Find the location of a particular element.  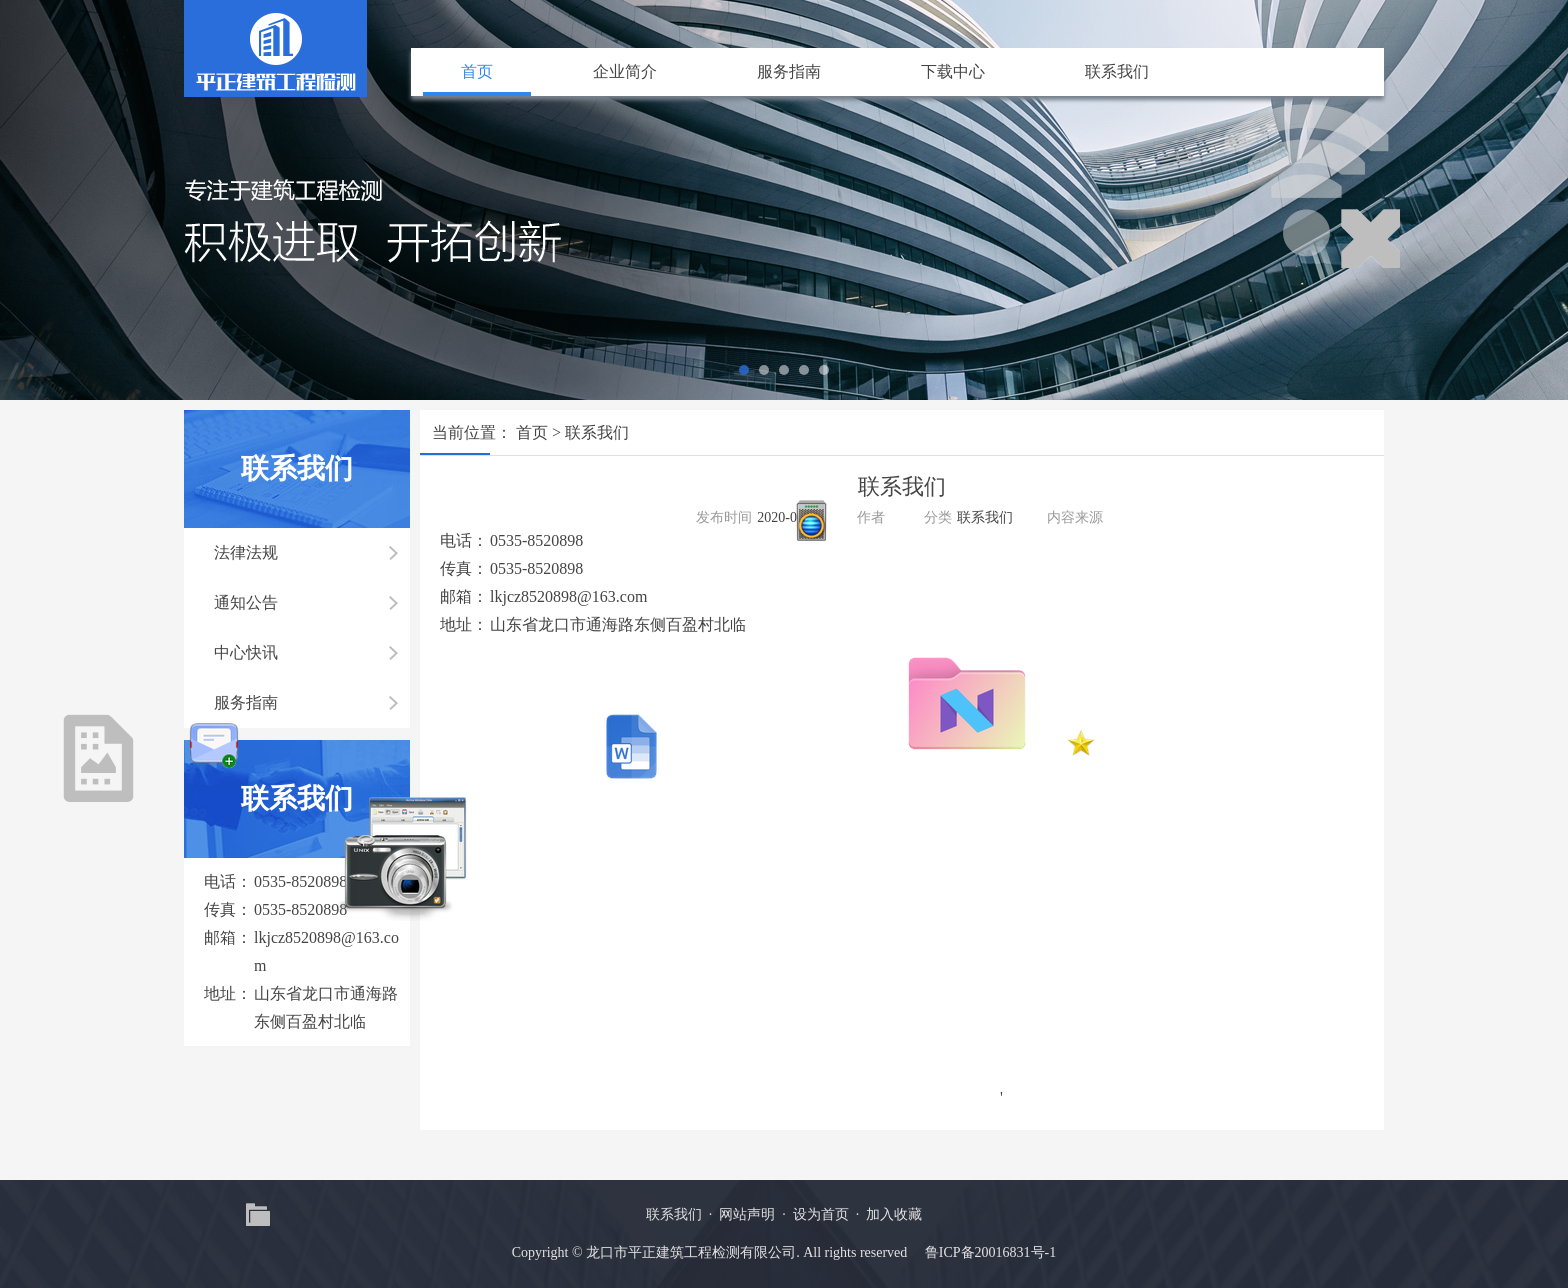

access desktop folder is located at coordinates (258, 1214).